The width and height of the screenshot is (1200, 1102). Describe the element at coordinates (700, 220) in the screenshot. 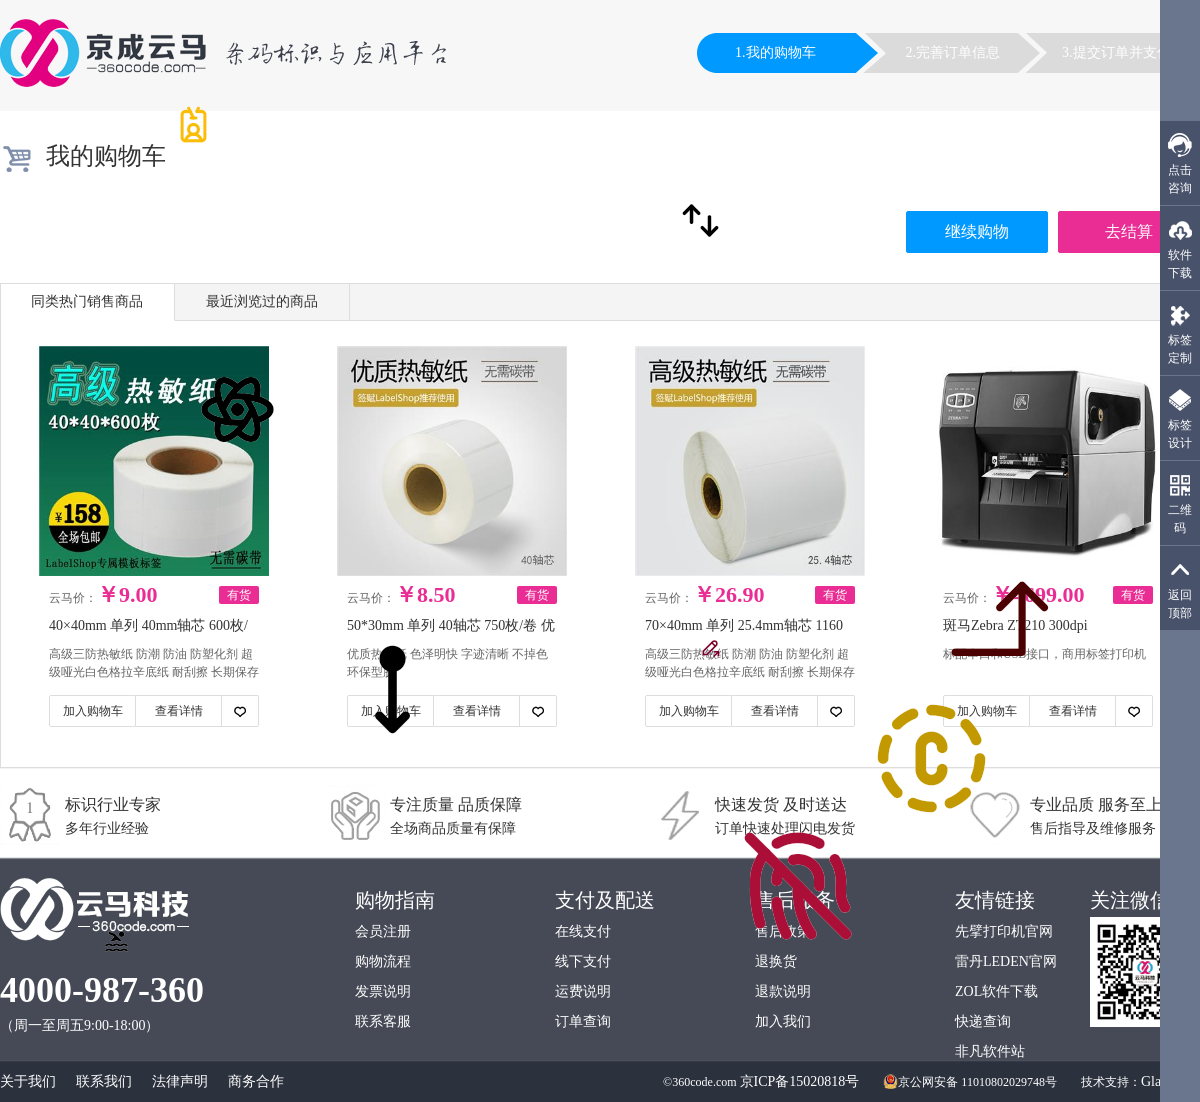

I see `switch the order of items vertically` at that location.